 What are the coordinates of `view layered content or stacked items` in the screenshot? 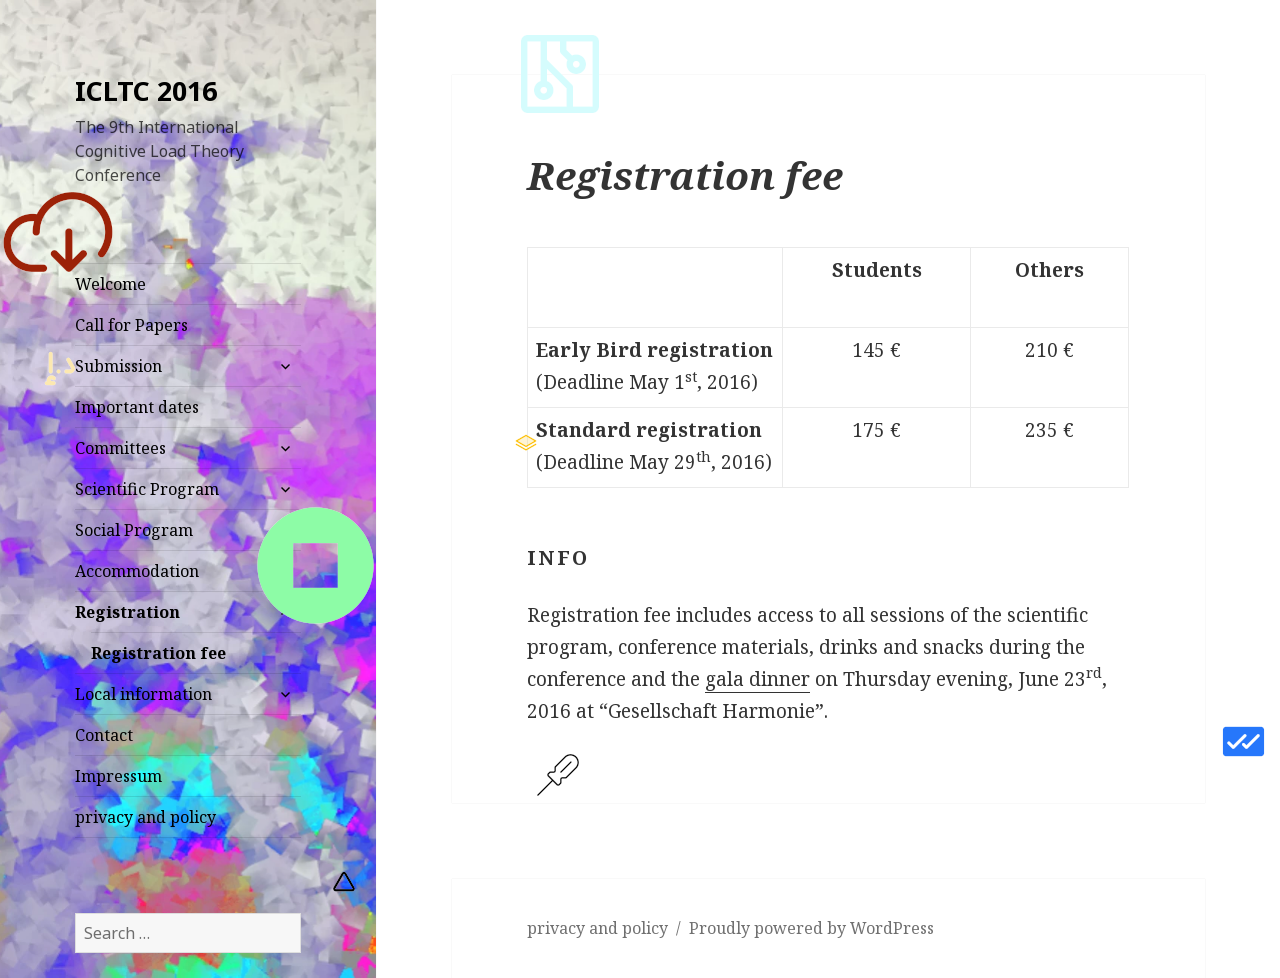 It's located at (526, 443).